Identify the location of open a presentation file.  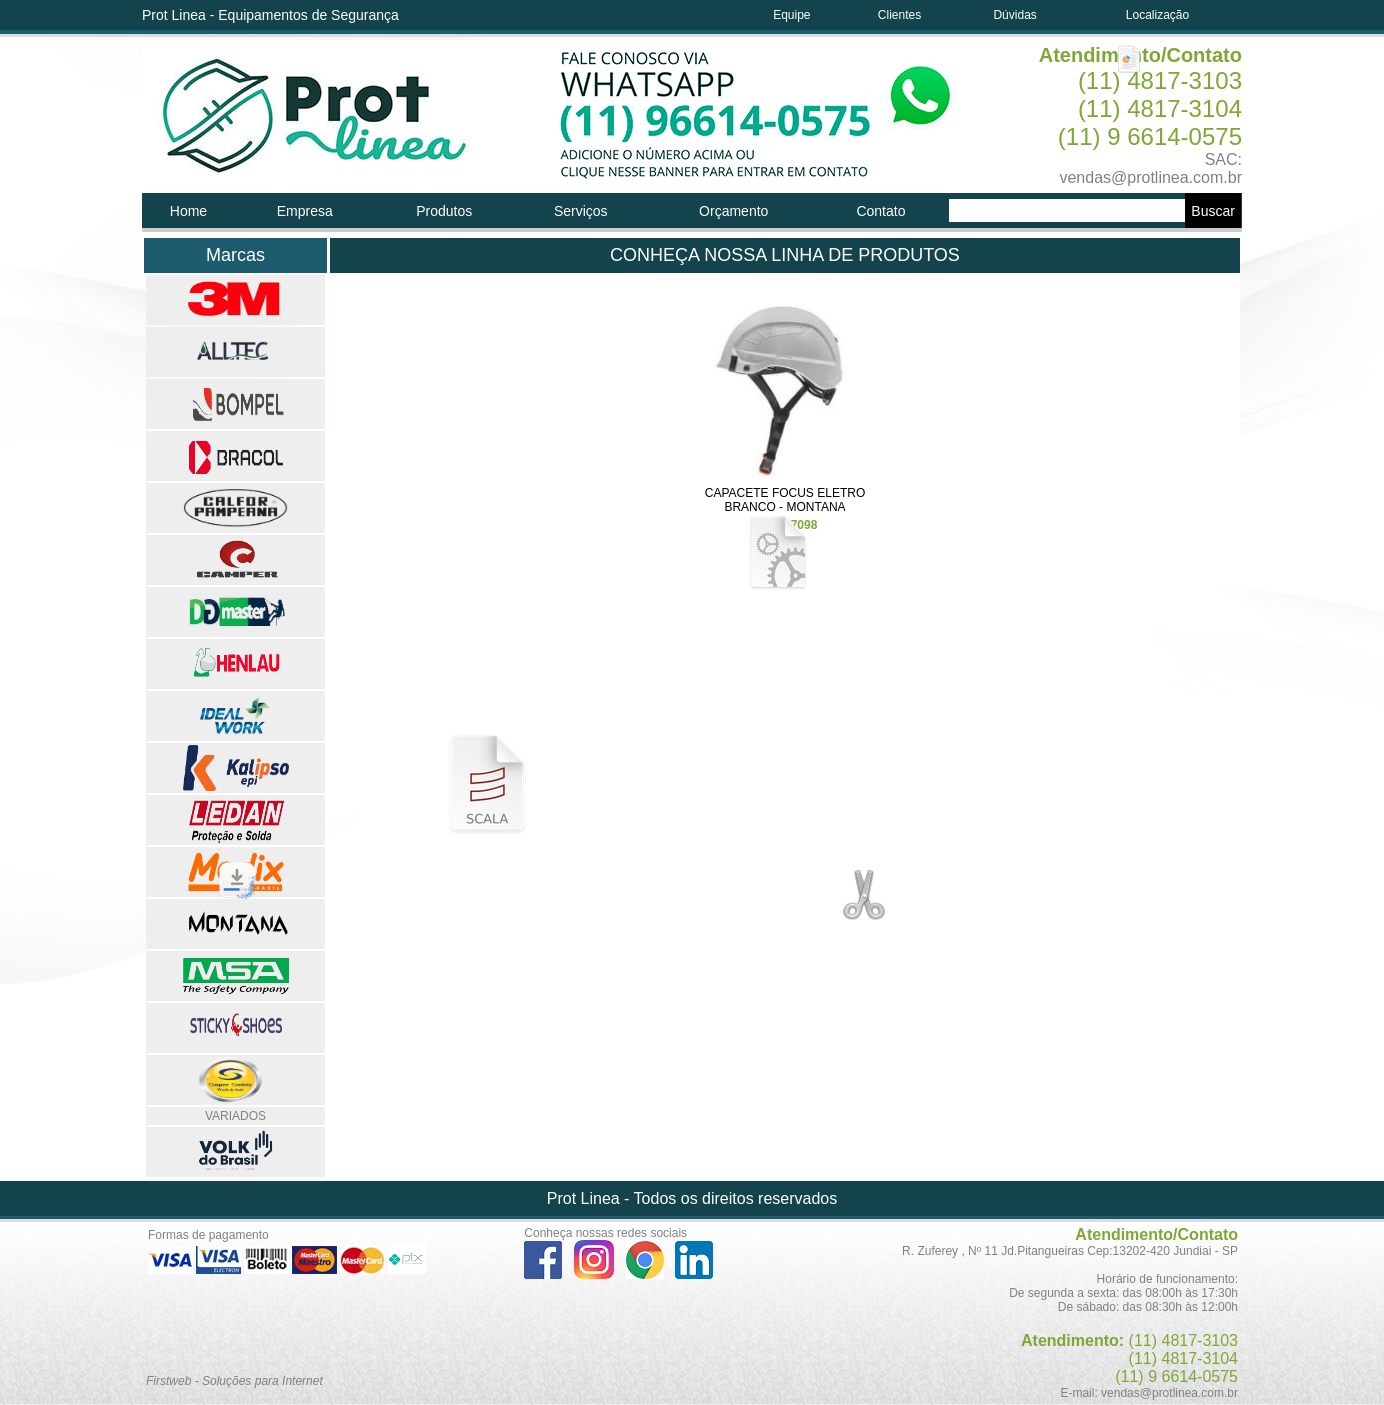
(1129, 59).